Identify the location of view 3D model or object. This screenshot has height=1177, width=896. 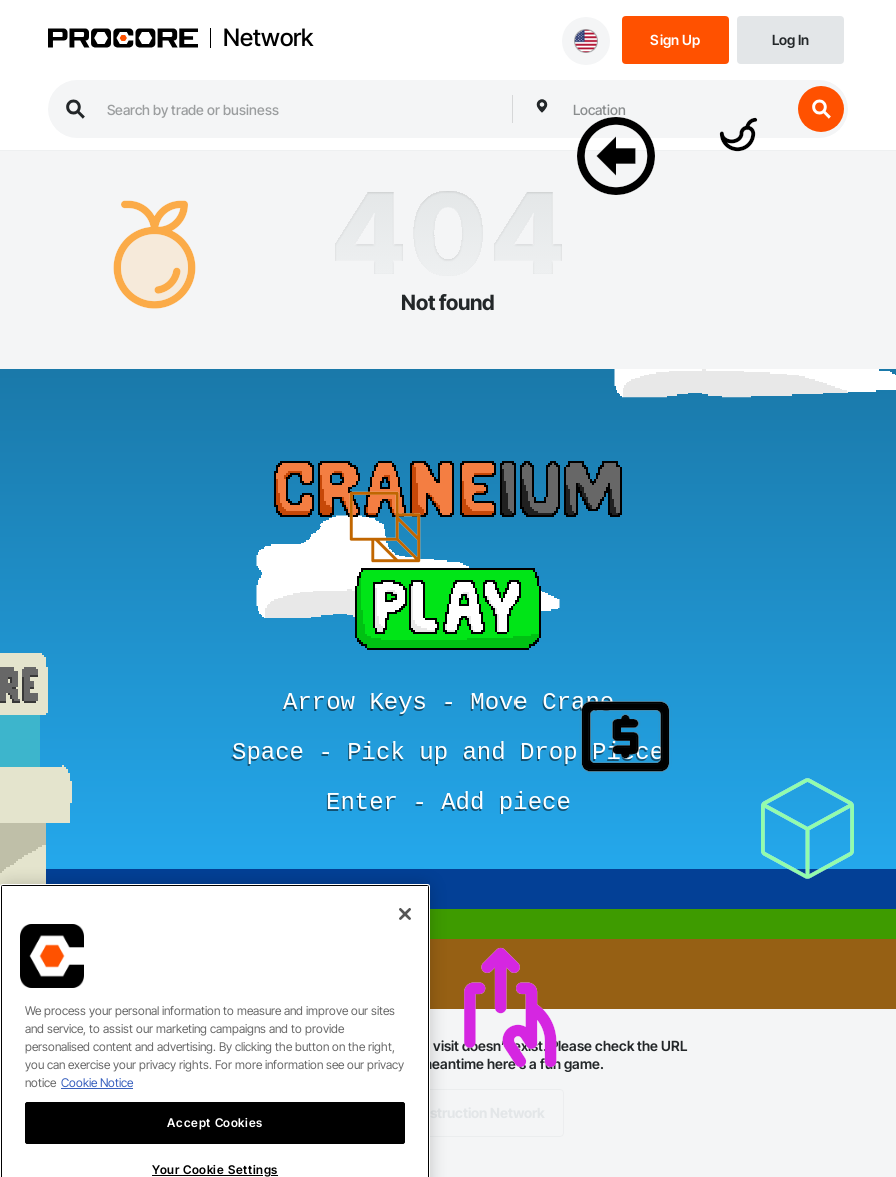
(807, 828).